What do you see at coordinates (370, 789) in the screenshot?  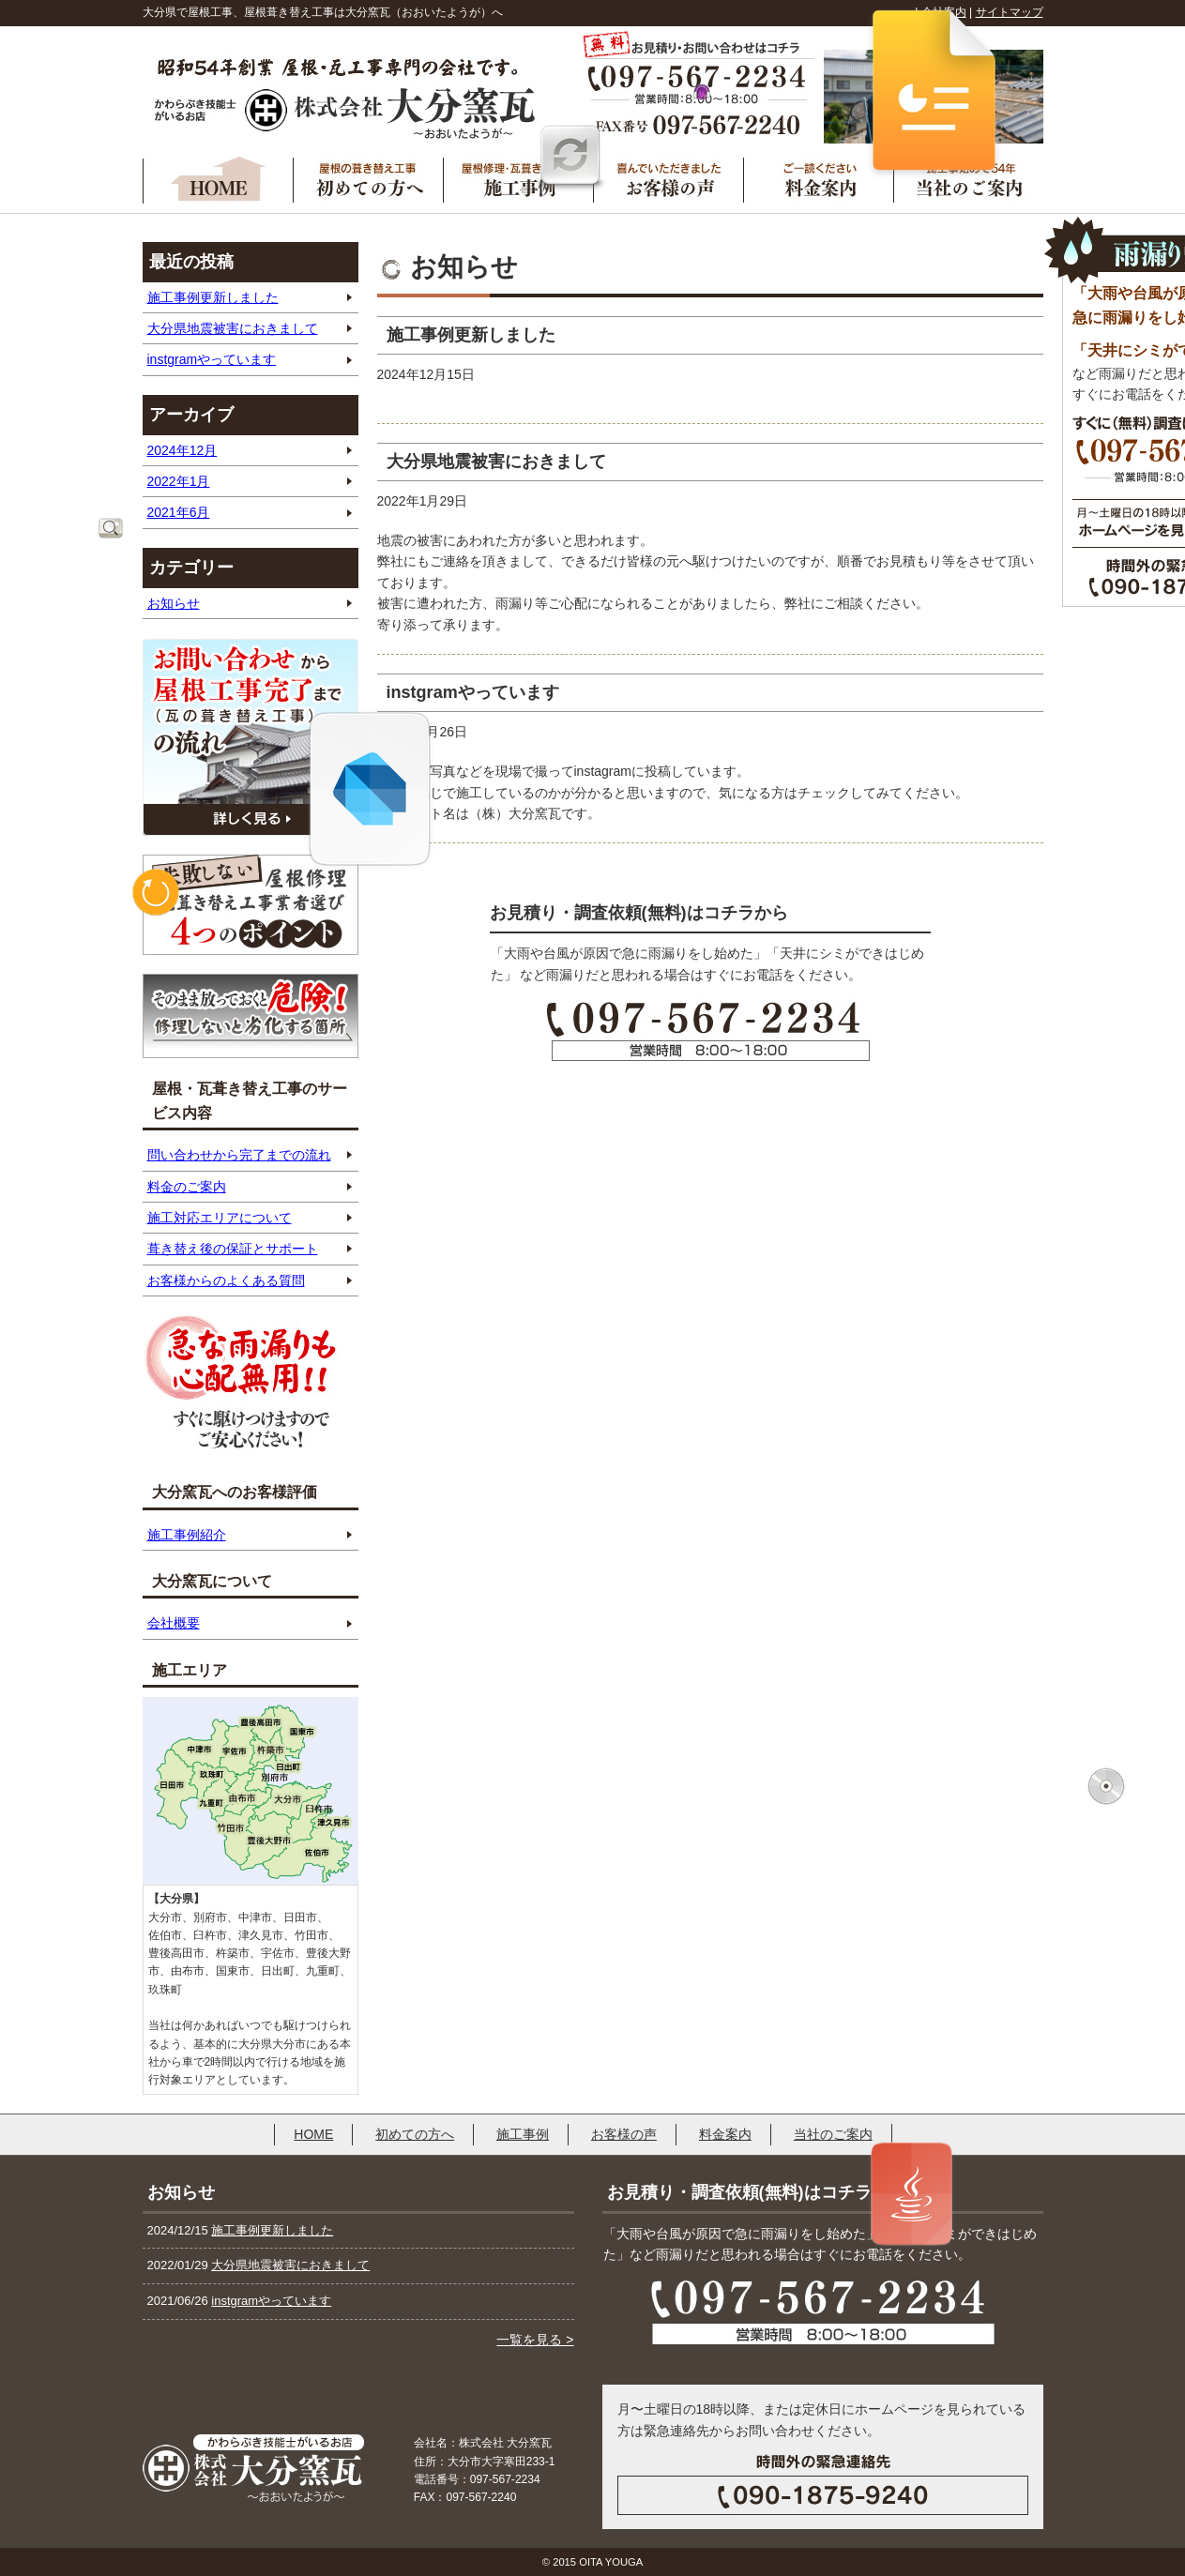 I see `indicates a Dart programming language file` at bounding box center [370, 789].